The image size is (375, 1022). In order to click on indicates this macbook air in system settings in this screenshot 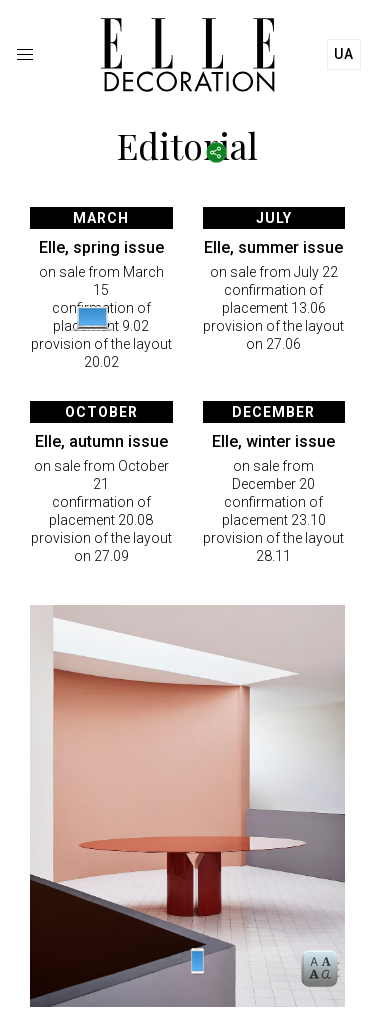, I will do `click(92, 316)`.